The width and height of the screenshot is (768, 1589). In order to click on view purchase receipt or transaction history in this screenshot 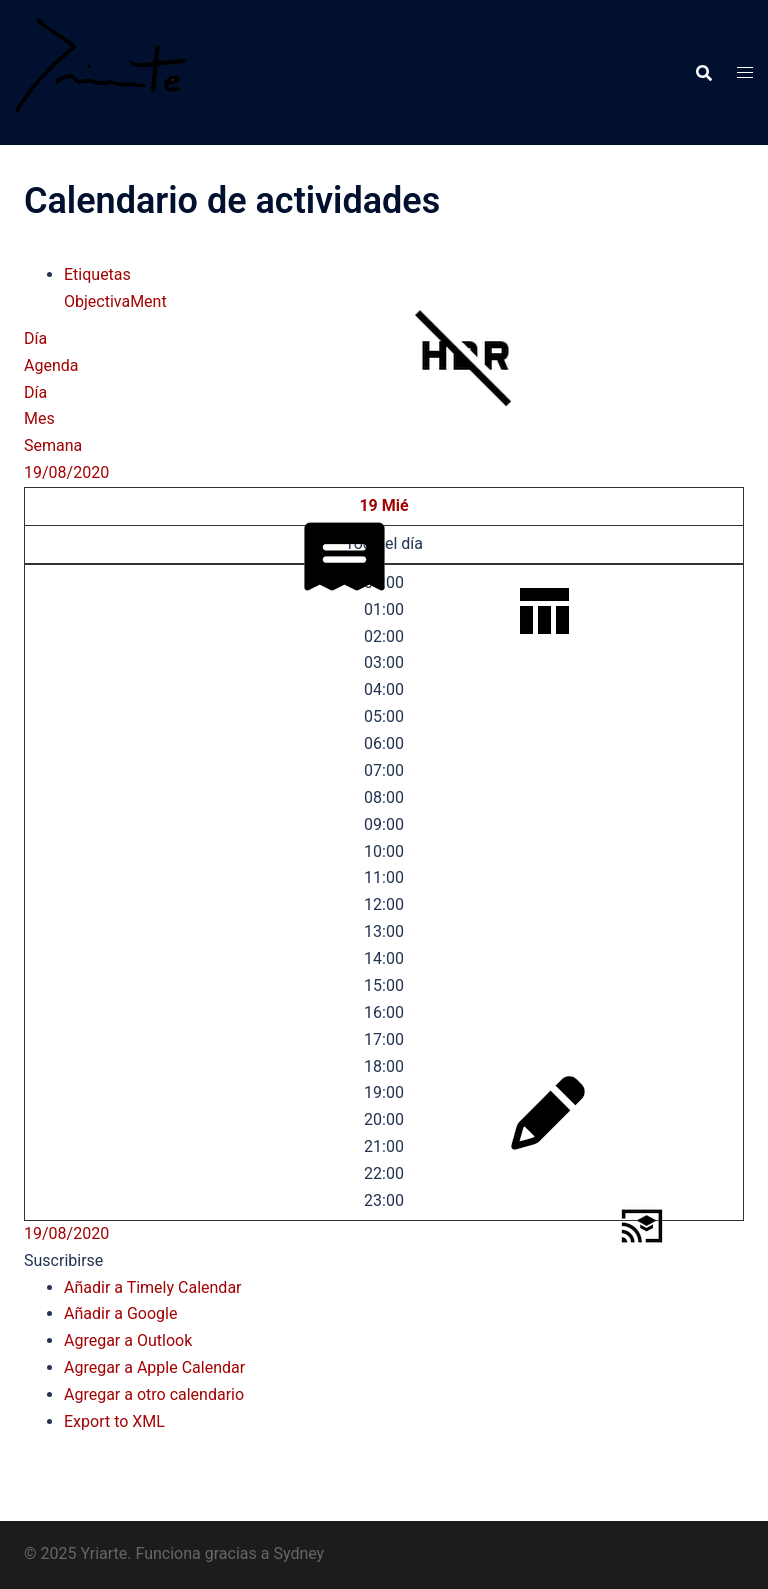, I will do `click(344, 556)`.